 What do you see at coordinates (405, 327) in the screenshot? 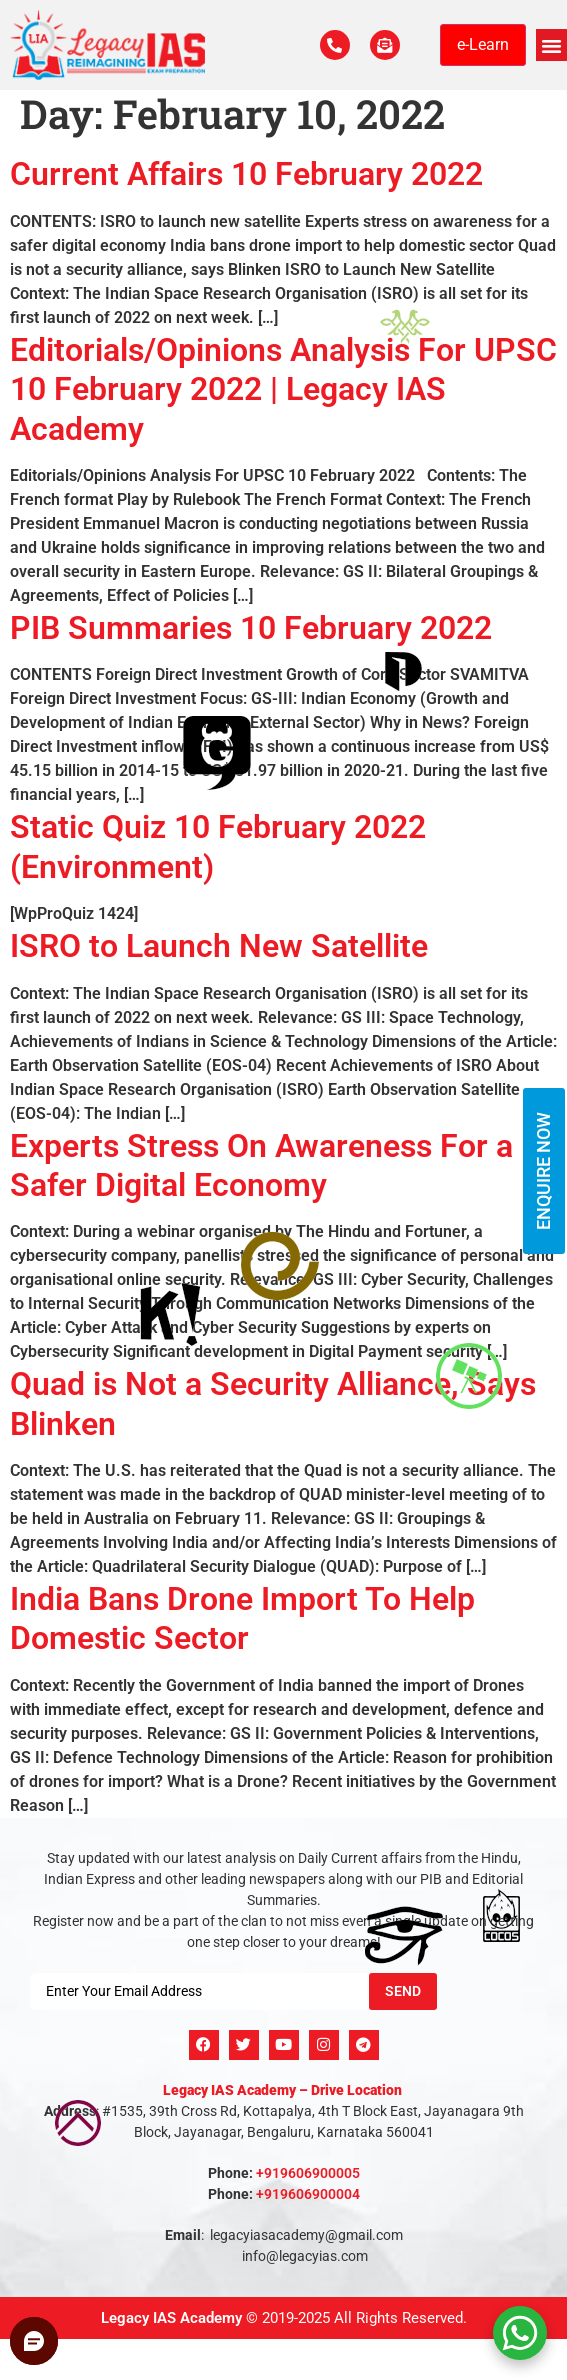
I see `air serbia airline logo` at bounding box center [405, 327].